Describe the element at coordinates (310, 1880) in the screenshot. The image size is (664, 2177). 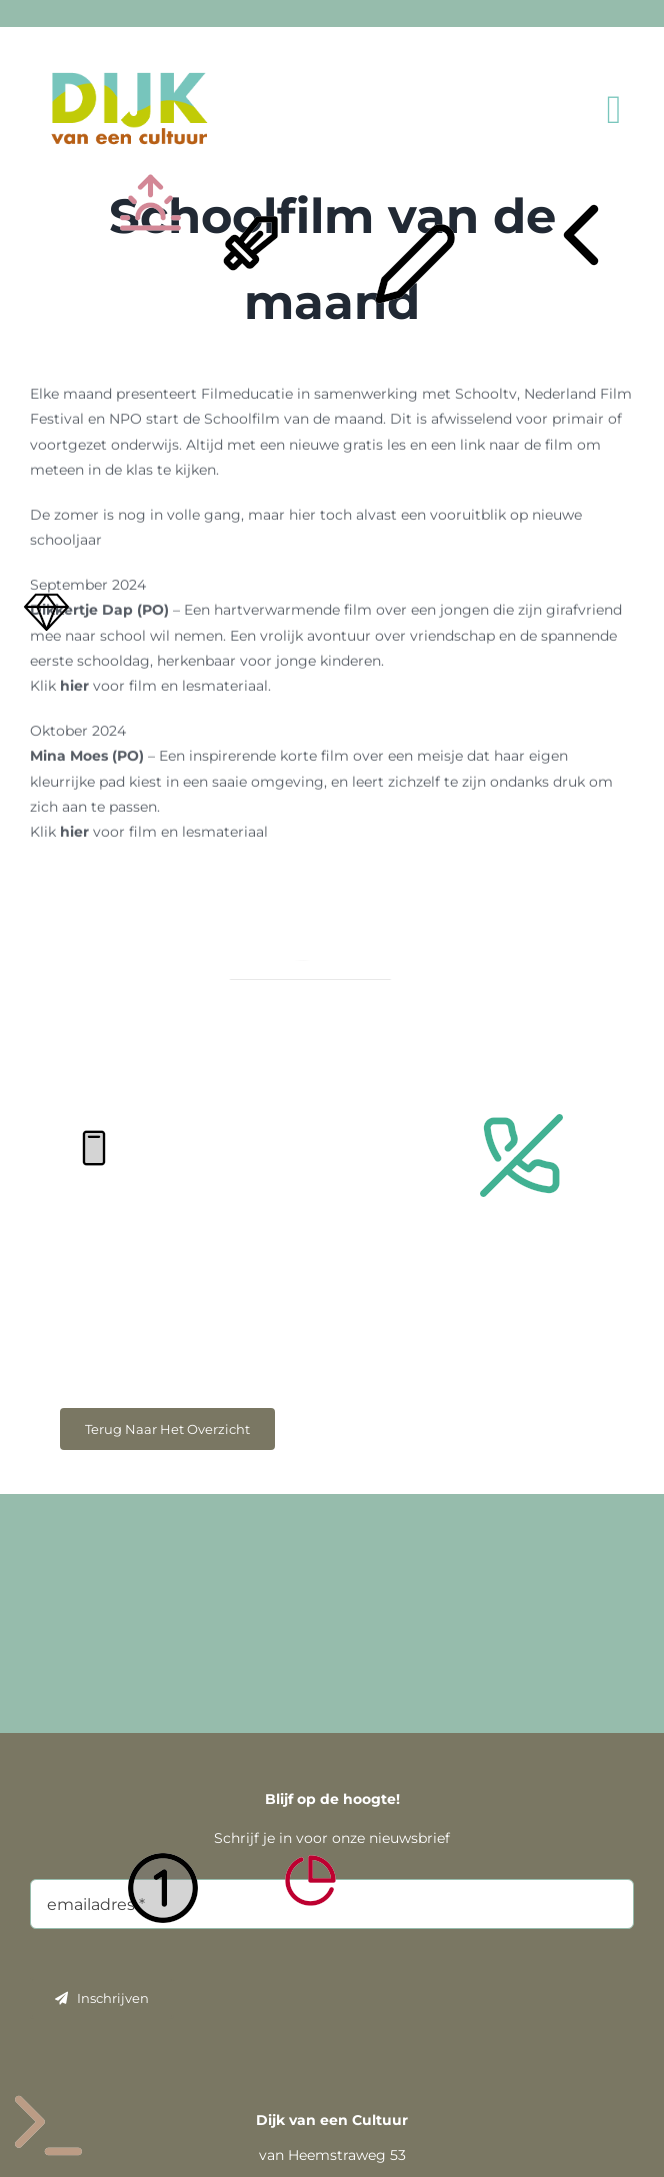
I see `view analytics or statistics` at that location.